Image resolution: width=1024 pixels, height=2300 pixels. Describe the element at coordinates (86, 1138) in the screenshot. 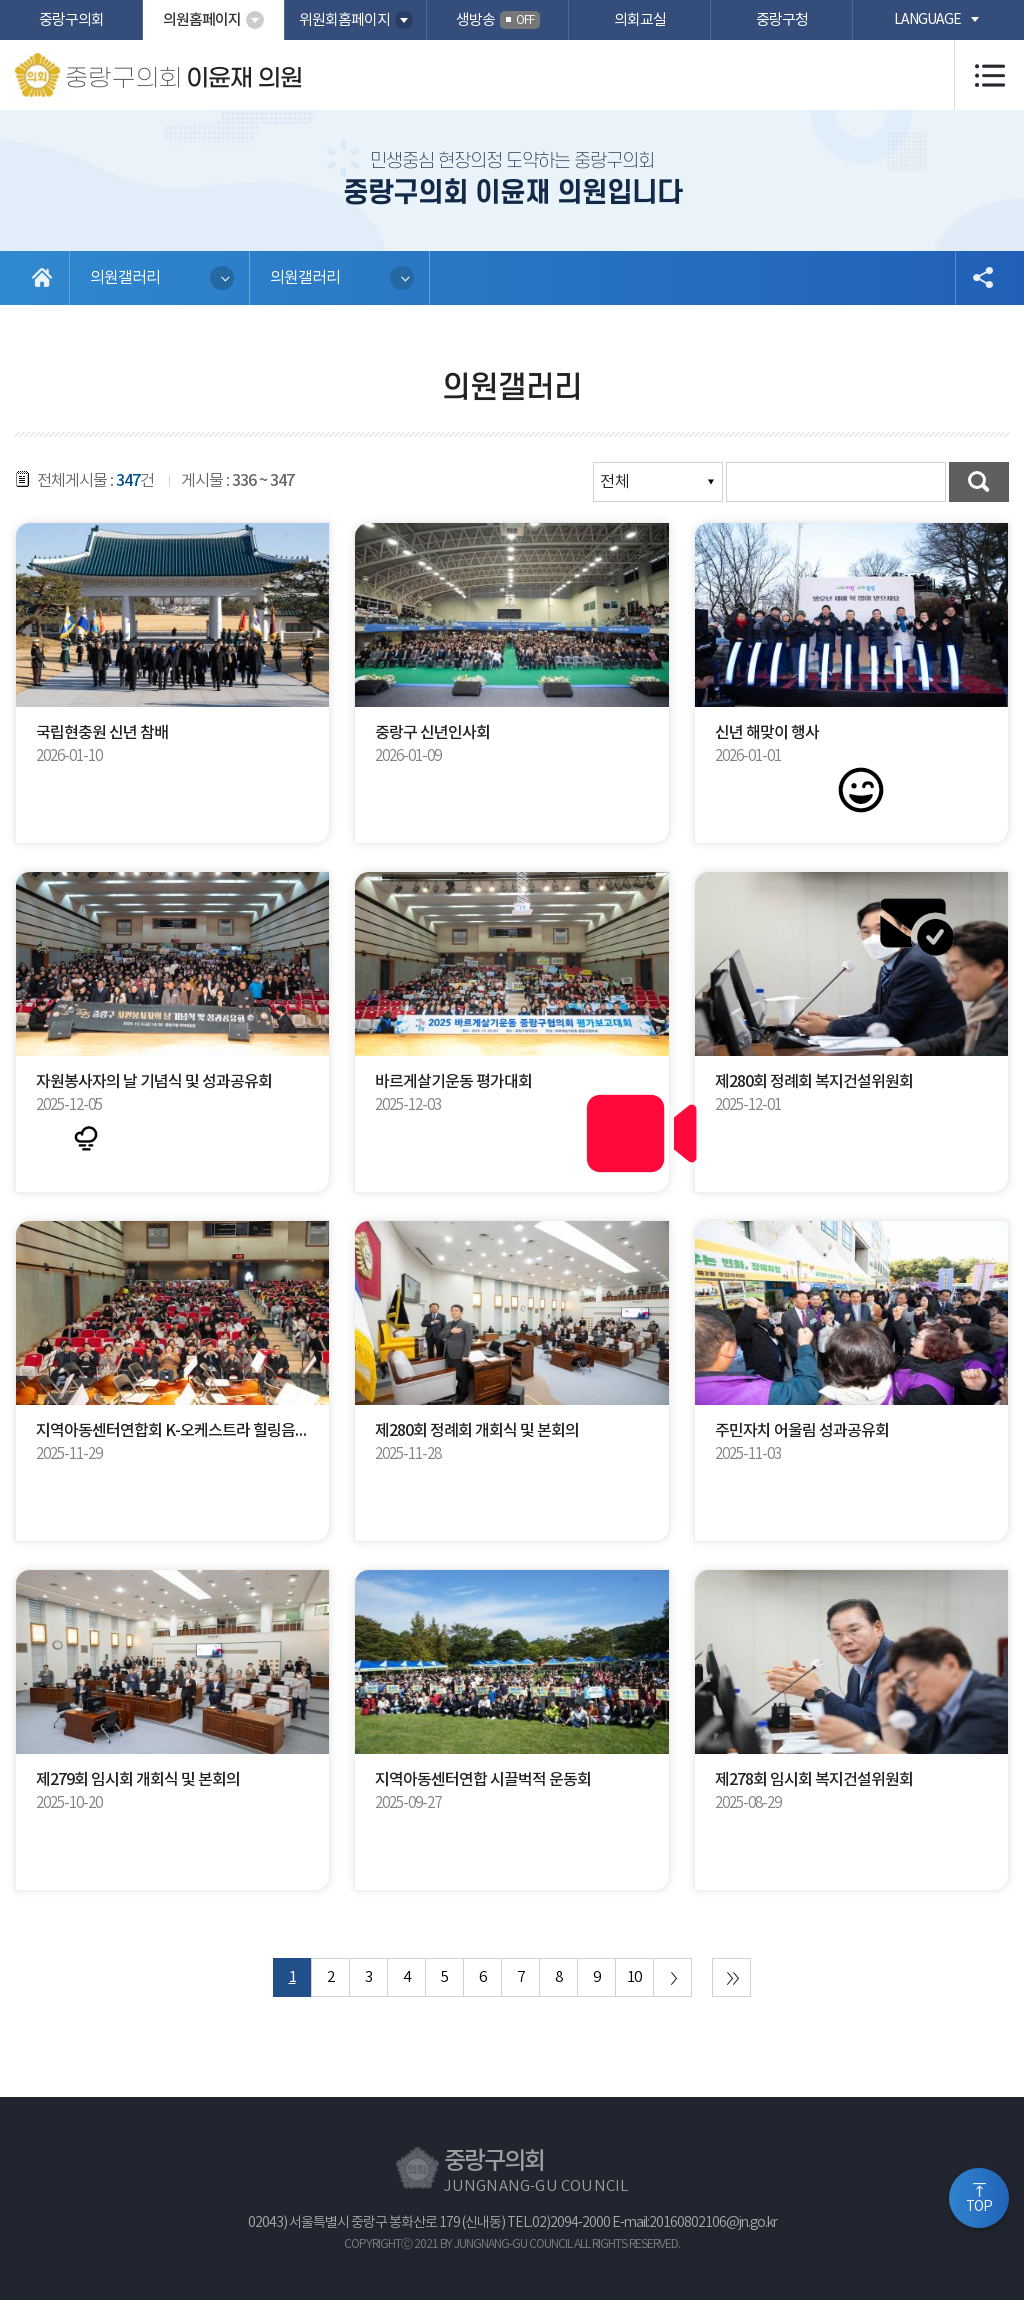

I see `indicates foggy weather conditions` at that location.